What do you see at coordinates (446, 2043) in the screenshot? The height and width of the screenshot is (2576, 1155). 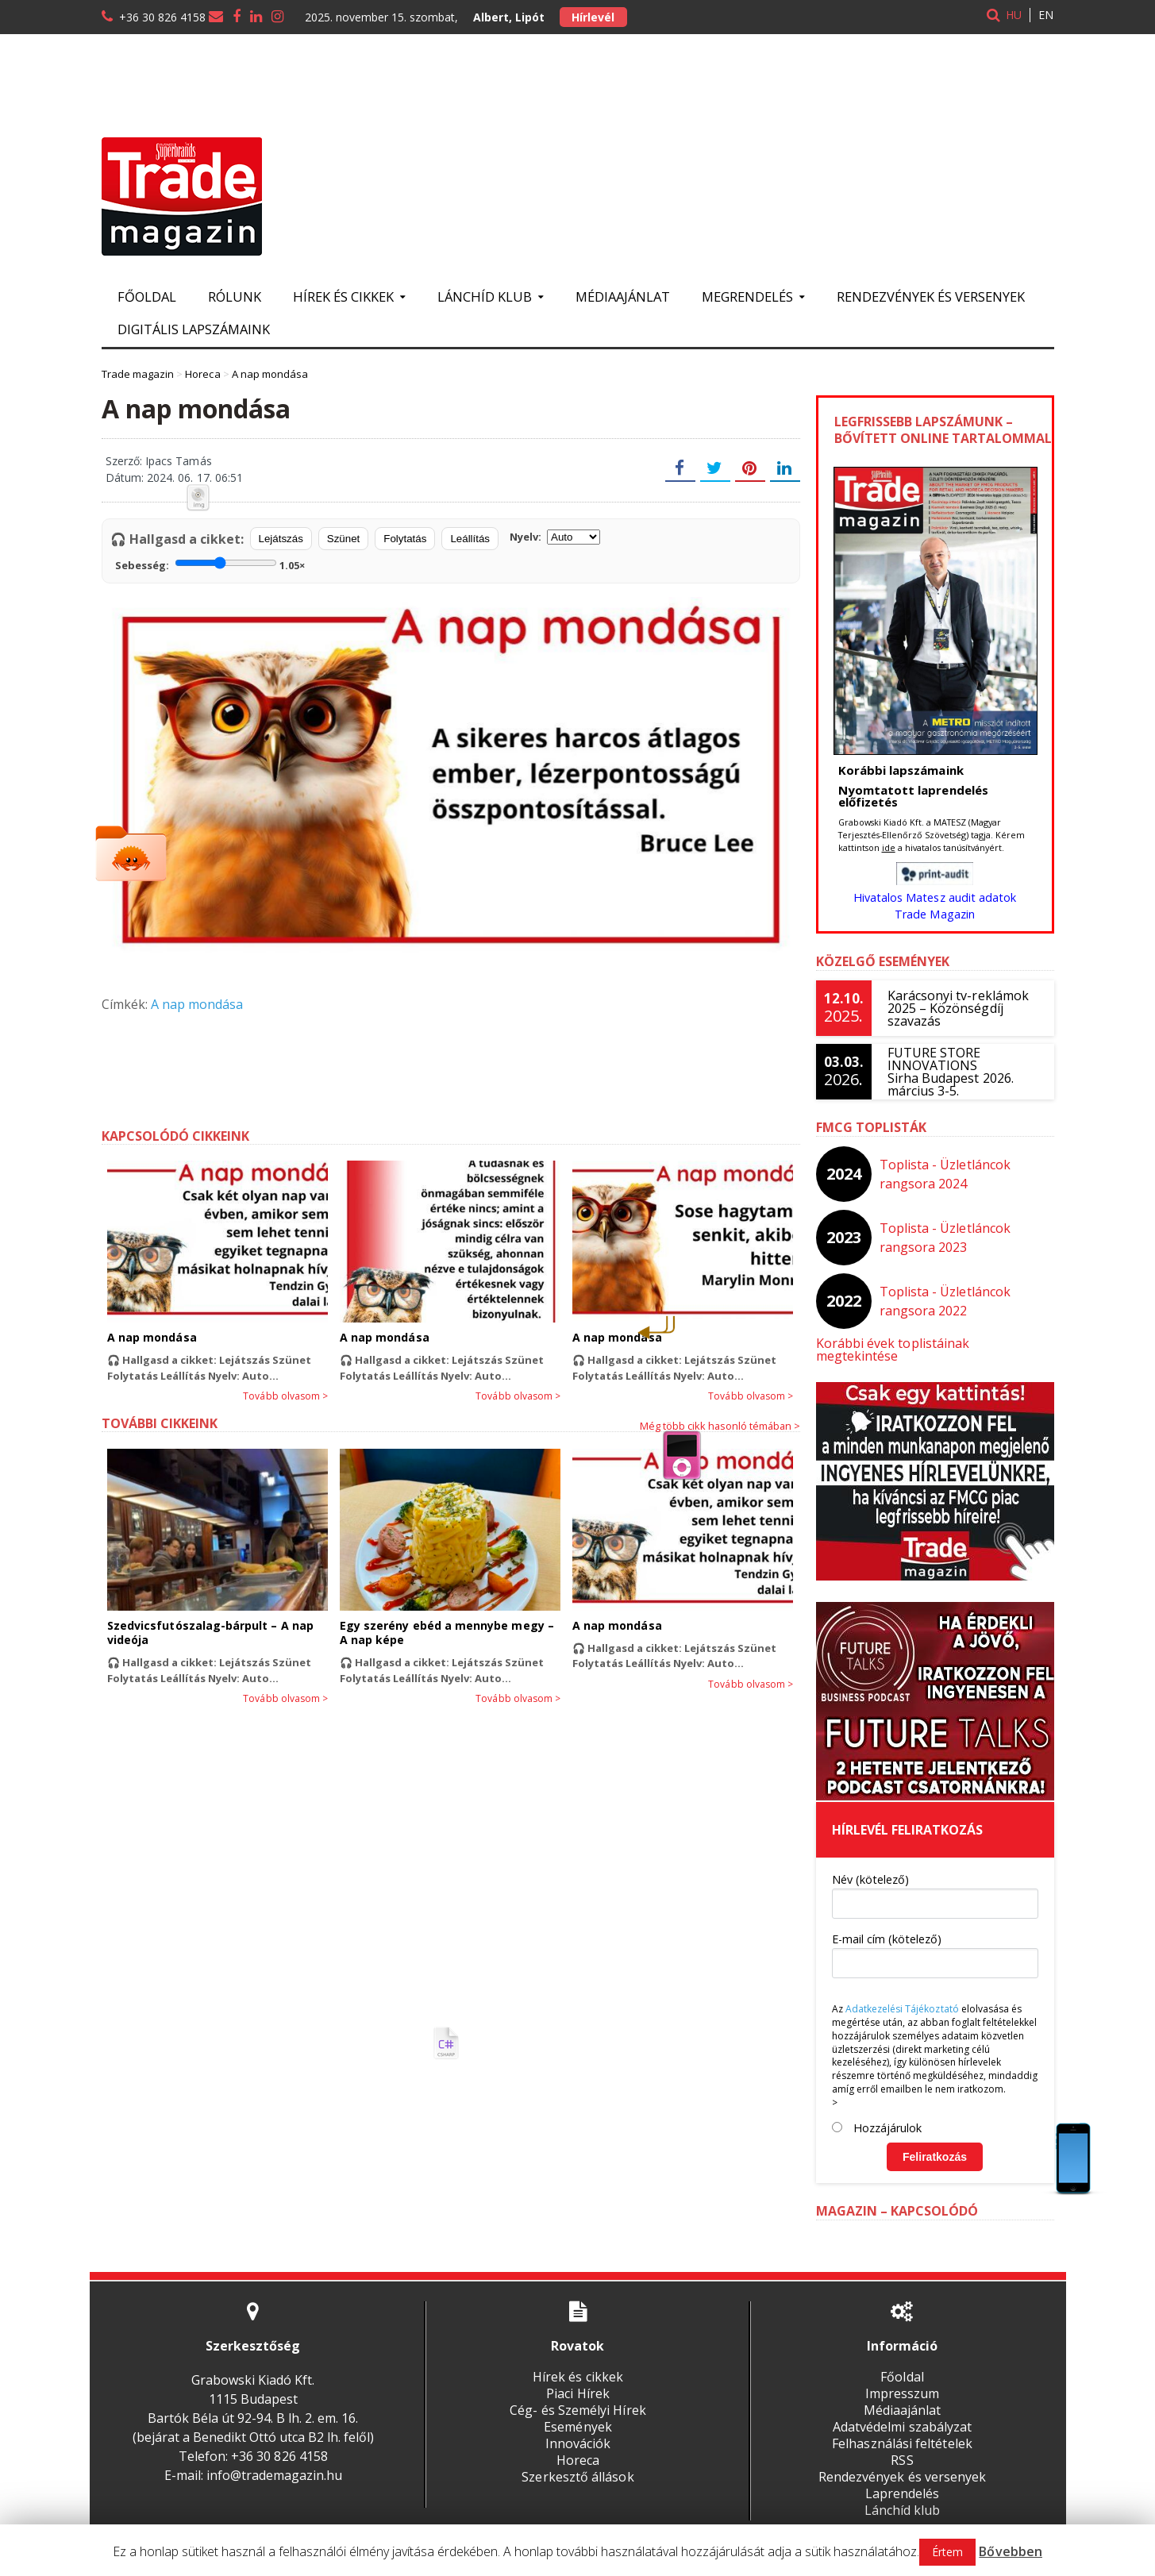 I see `a C# source code file` at bounding box center [446, 2043].